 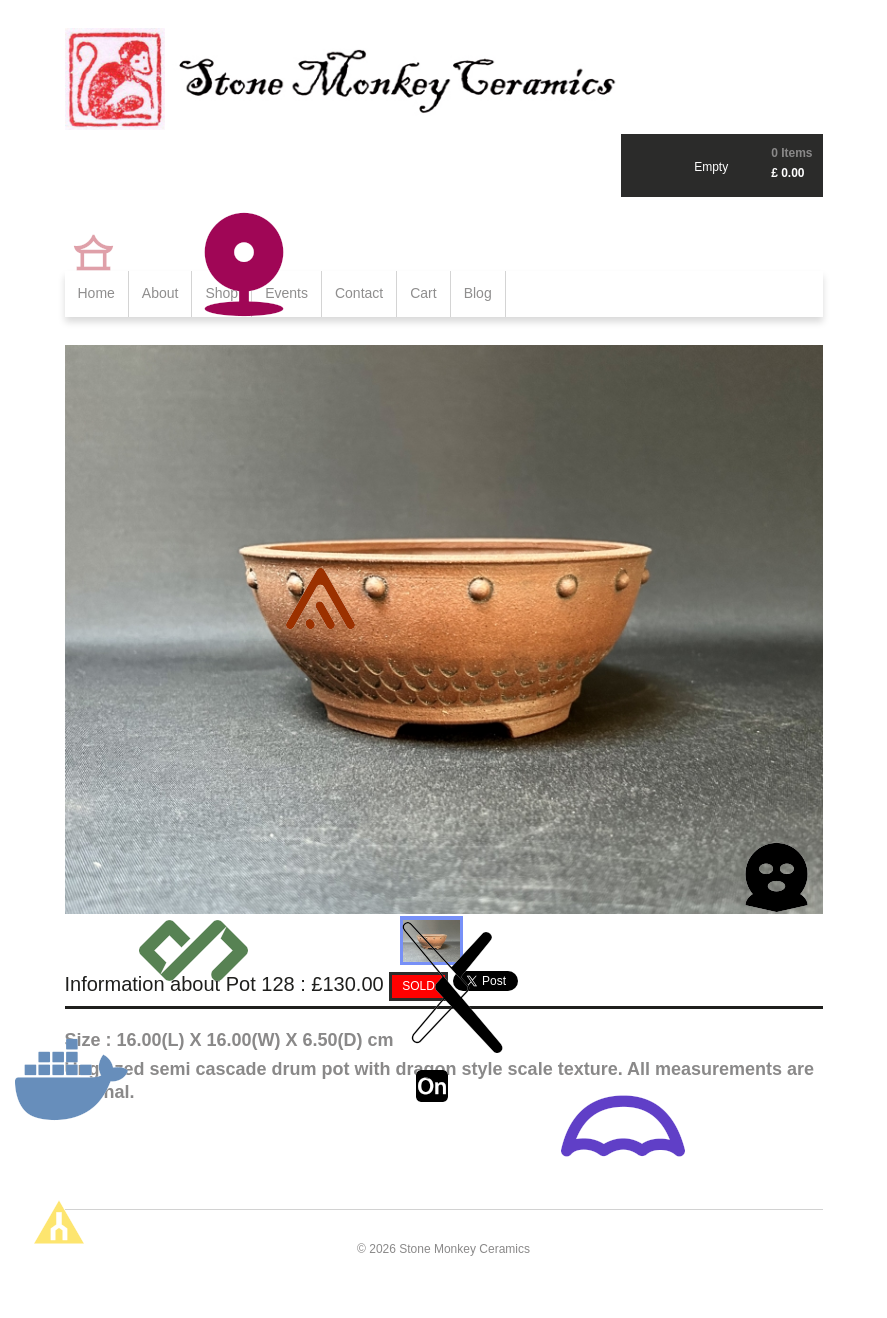 I want to click on view location with surrounding area range, so click(x=244, y=262).